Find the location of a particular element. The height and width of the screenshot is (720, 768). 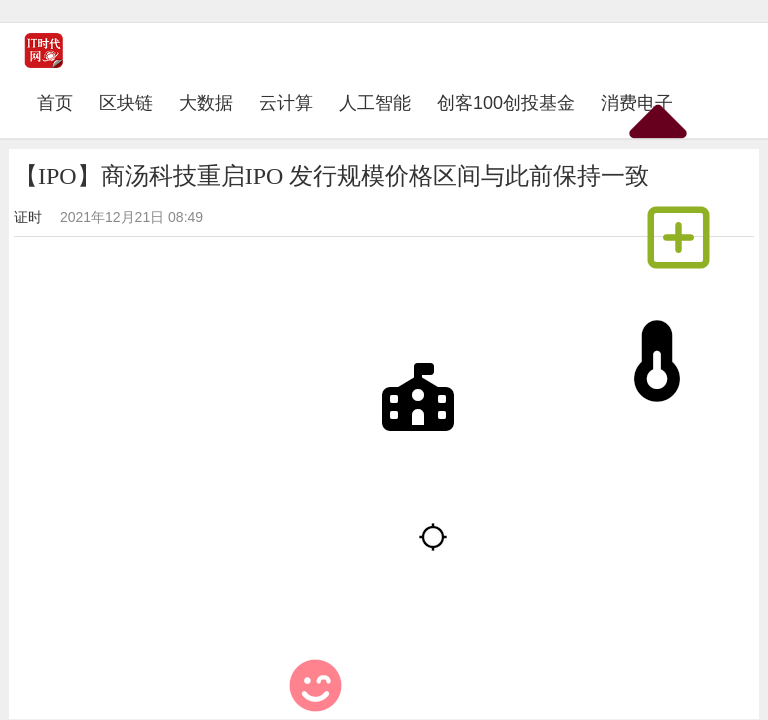

sort items in ascending order is located at coordinates (658, 143).